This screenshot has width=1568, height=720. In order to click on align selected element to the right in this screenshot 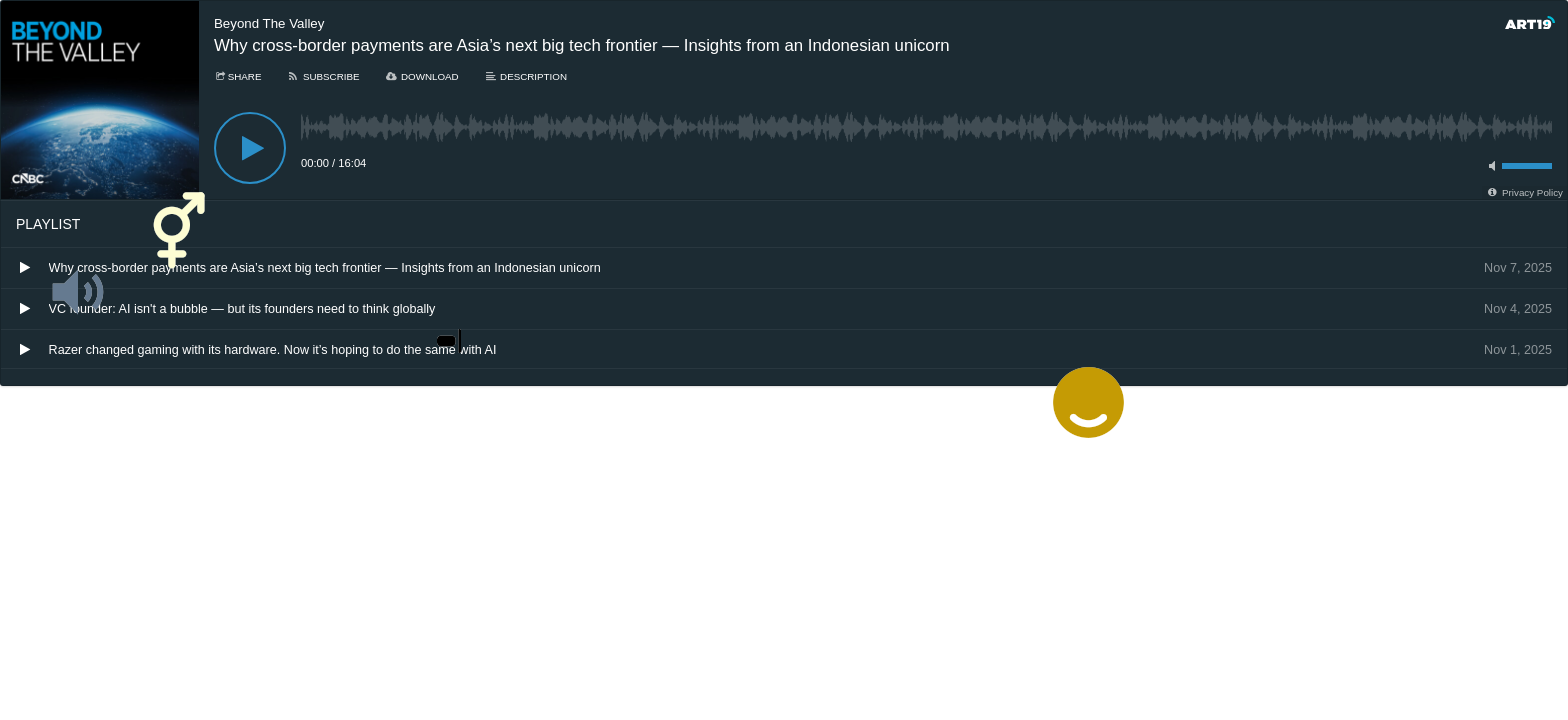, I will do `click(449, 341)`.